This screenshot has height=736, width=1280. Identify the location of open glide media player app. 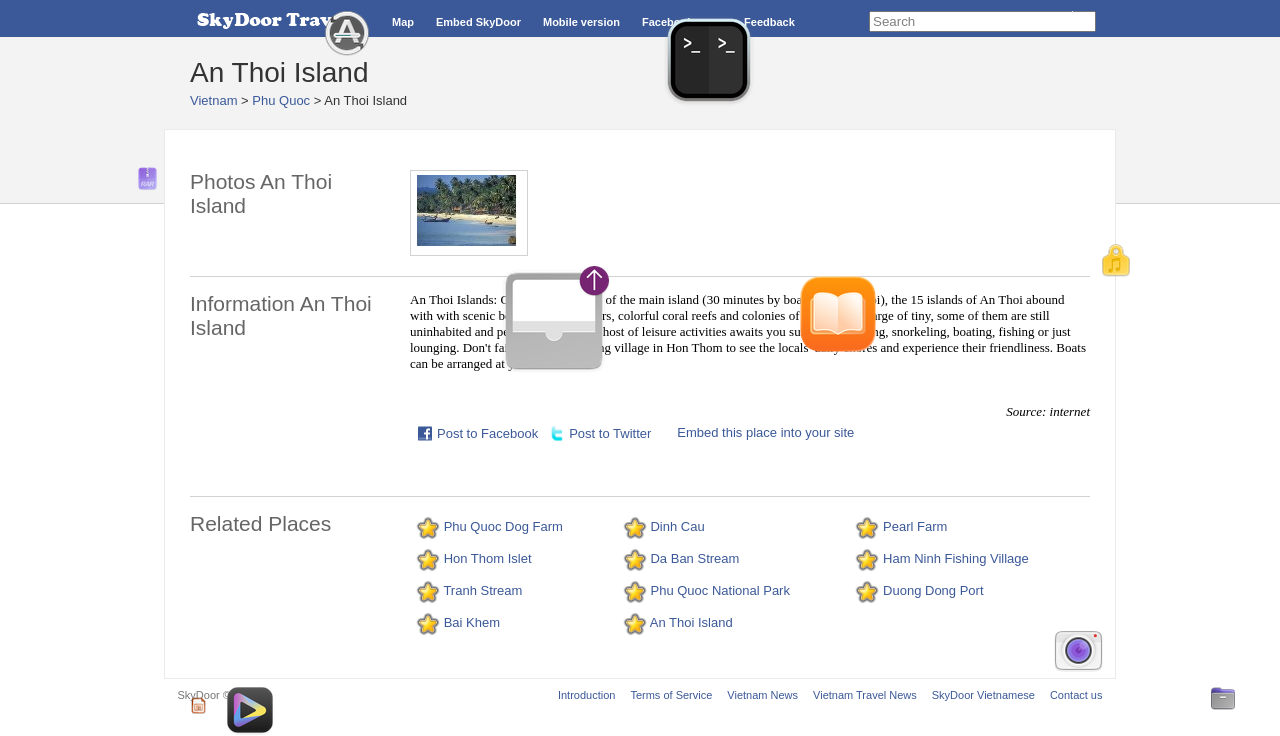
(250, 710).